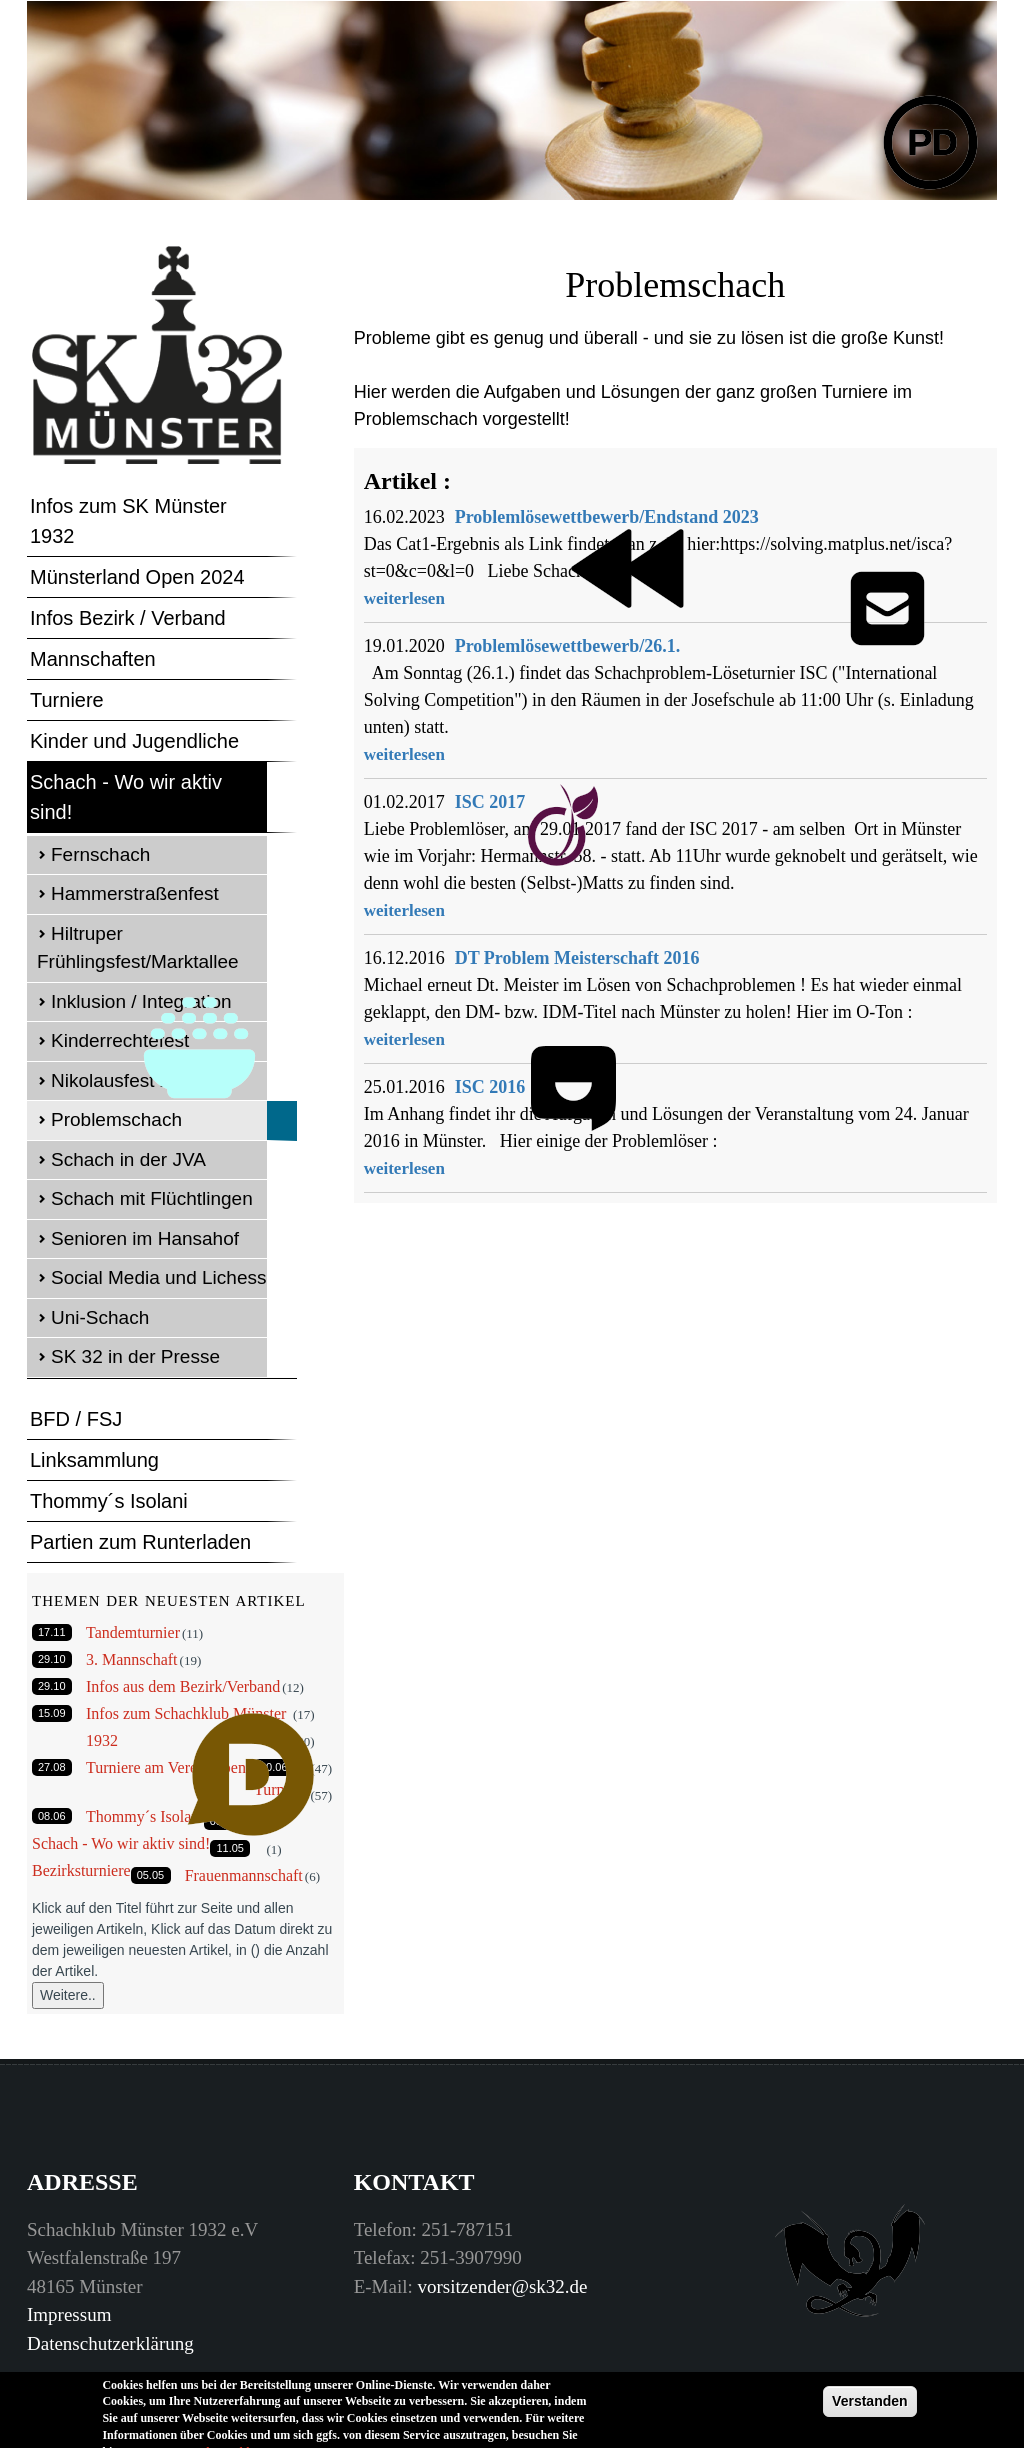 This screenshot has width=1024, height=2448. I want to click on open the Answer Q&A platform, so click(573, 1088).